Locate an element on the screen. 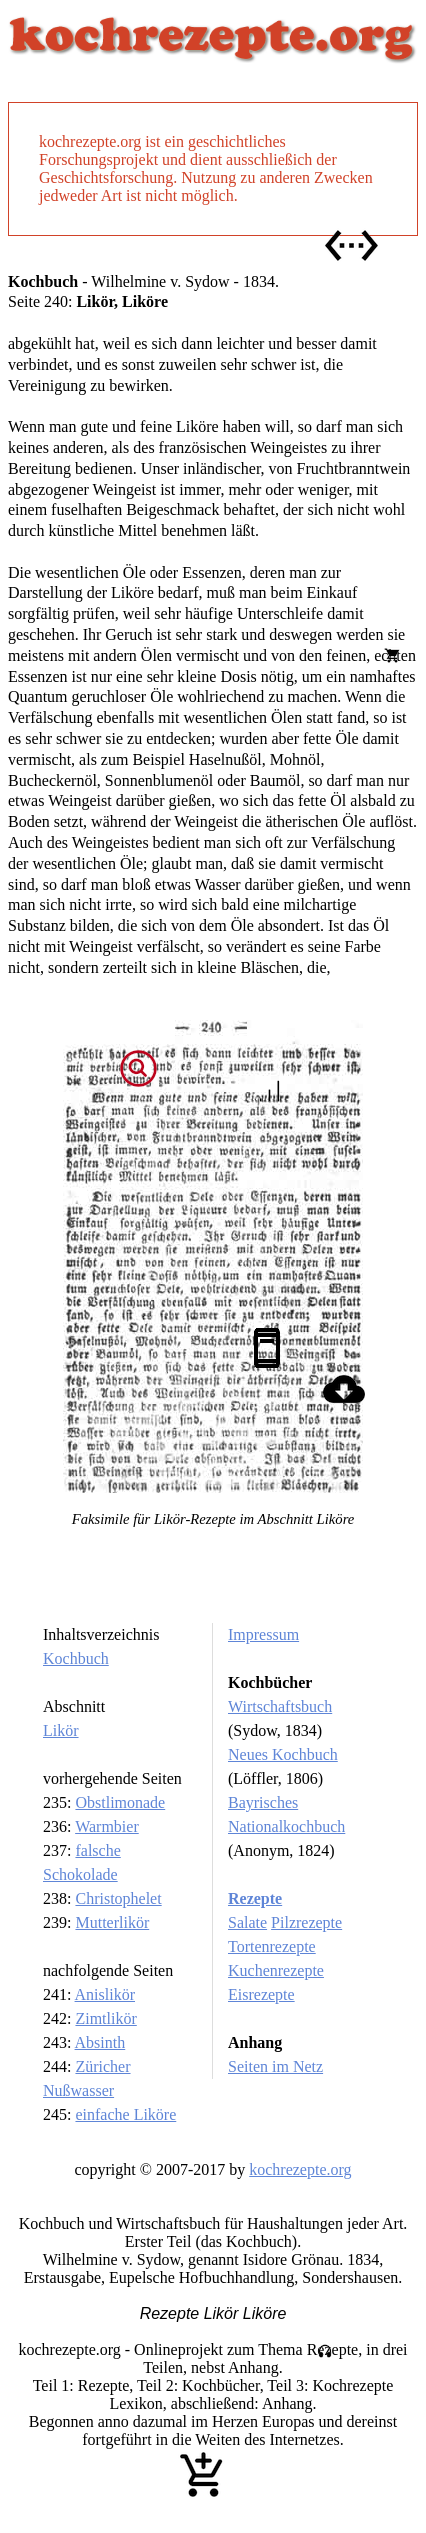 This screenshot has height=2533, width=426. access audio or voice support is located at coordinates (325, 2352).